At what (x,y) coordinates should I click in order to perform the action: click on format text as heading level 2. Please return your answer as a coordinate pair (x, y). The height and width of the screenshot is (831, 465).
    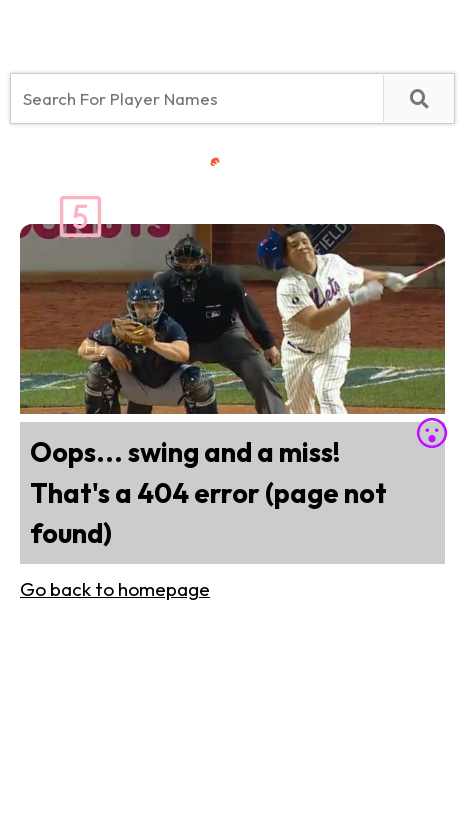
    Looking at the image, I should click on (94, 348).